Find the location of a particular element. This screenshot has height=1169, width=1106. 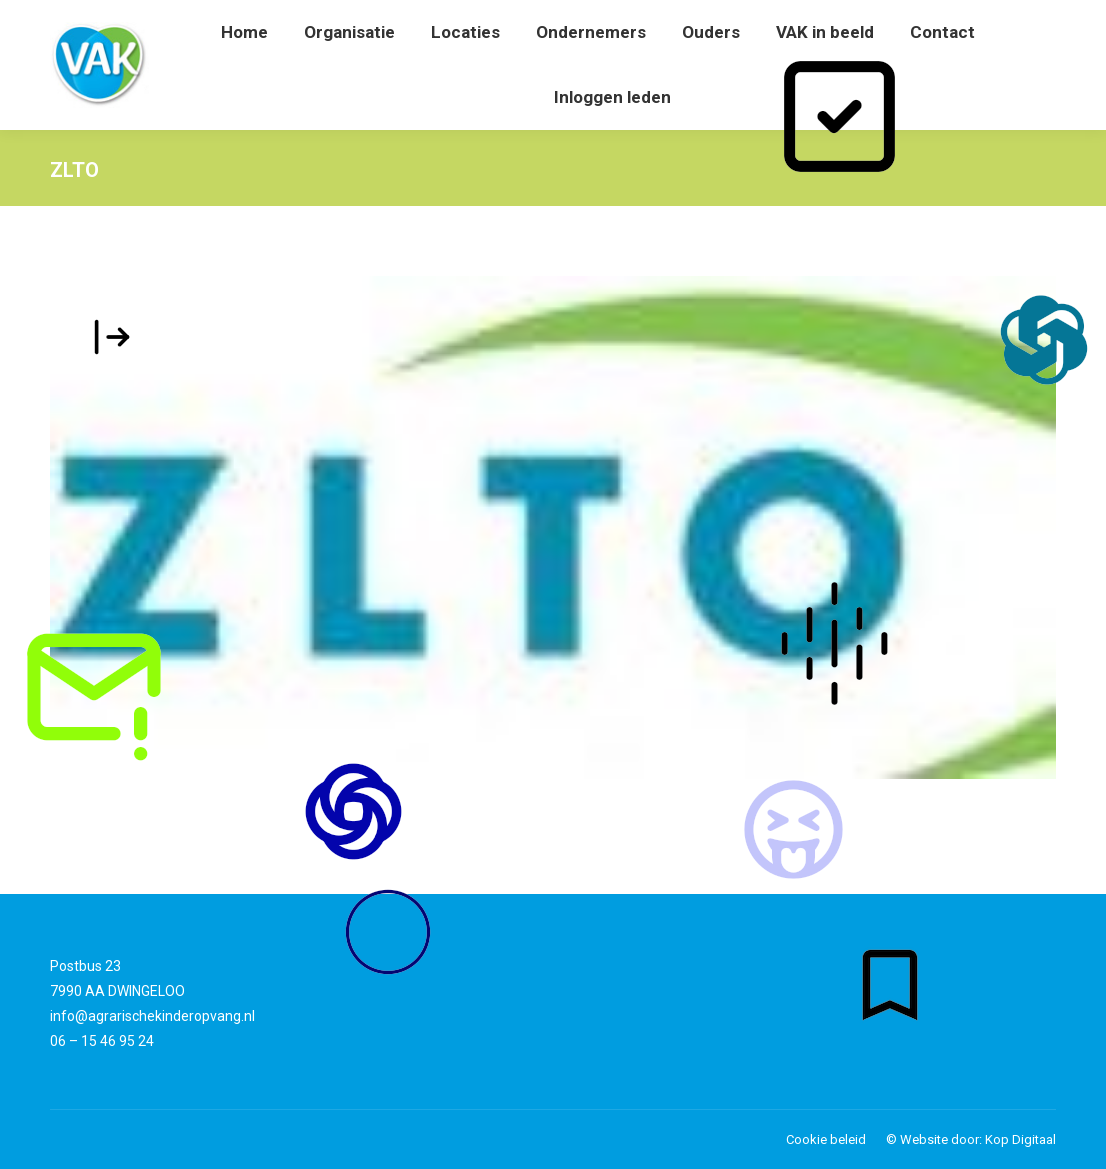

expand sidebar or panel is located at coordinates (112, 337).